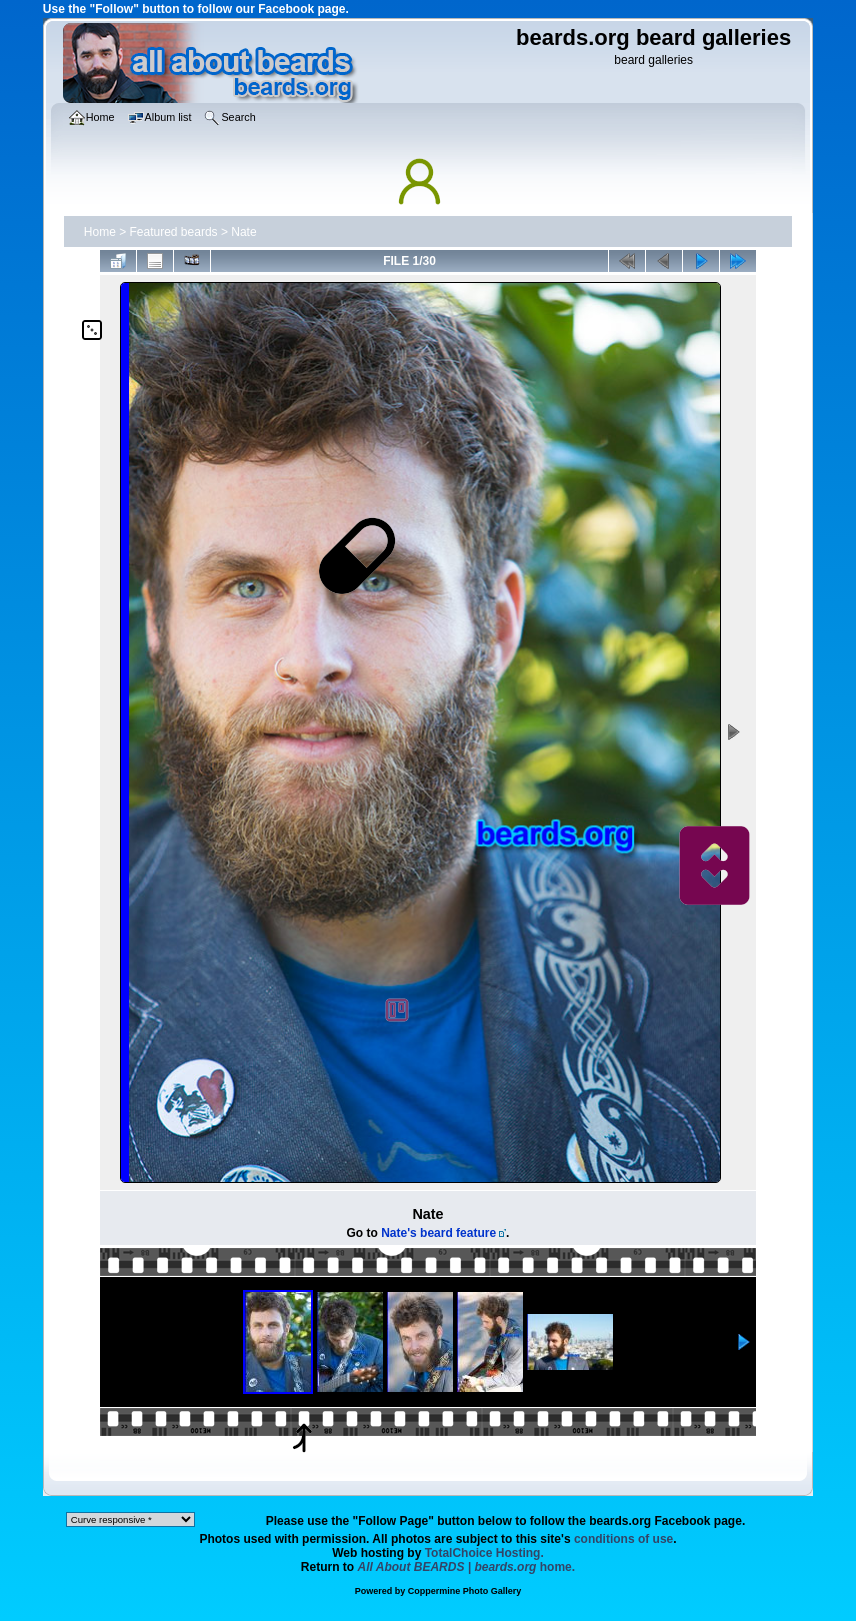 This screenshot has width=856, height=1621. What do you see at coordinates (92, 330) in the screenshot?
I see `roll dice or generate random number` at bounding box center [92, 330].